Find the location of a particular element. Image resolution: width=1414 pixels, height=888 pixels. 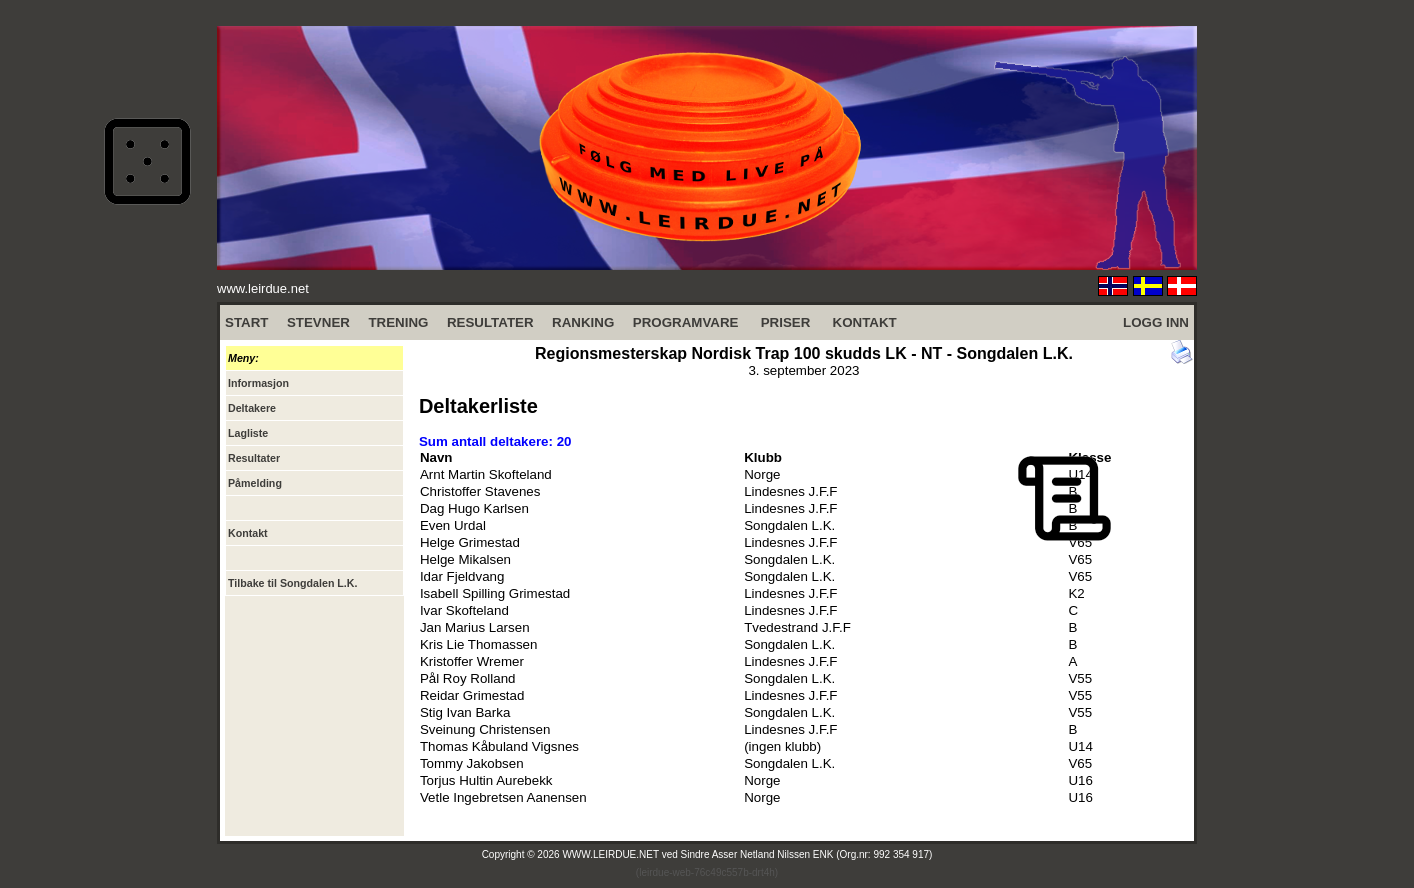

view document or manuscript is located at coordinates (1064, 498).